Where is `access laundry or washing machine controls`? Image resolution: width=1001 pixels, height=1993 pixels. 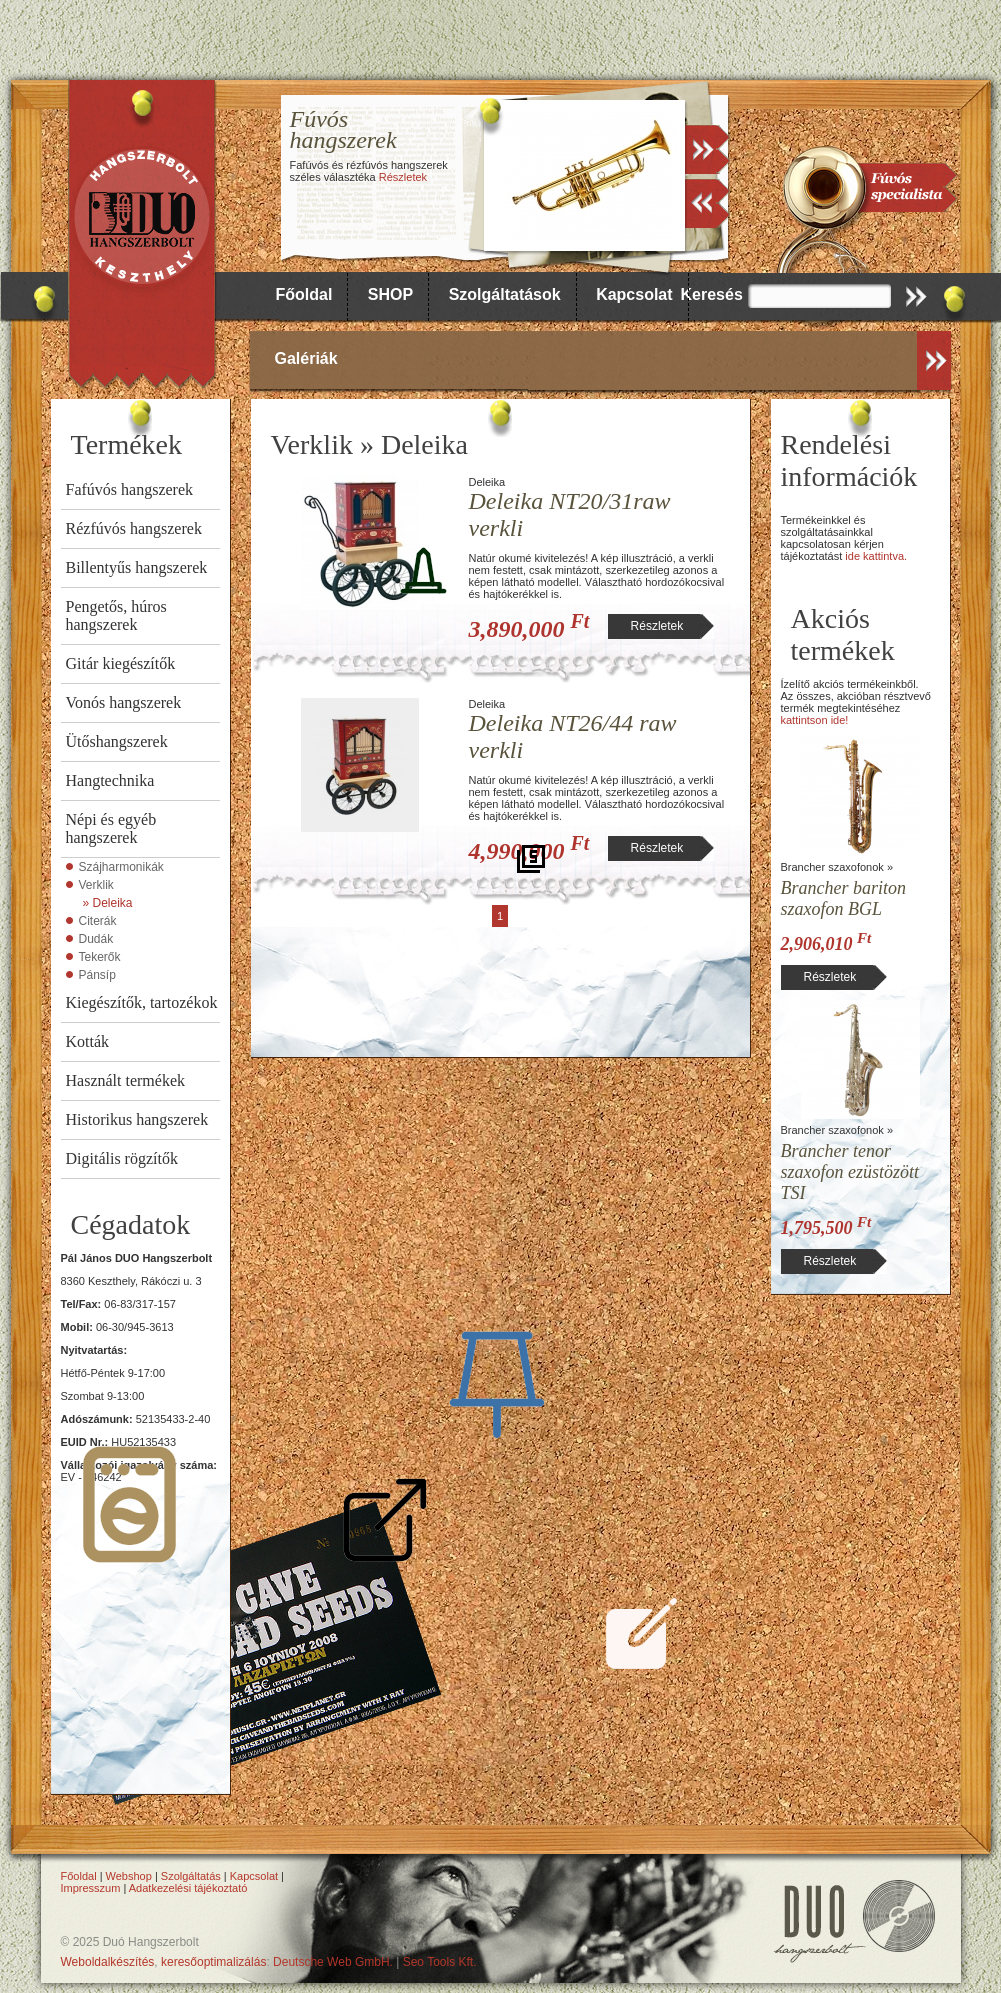
access laundry or washing machine controls is located at coordinates (129, 1504).